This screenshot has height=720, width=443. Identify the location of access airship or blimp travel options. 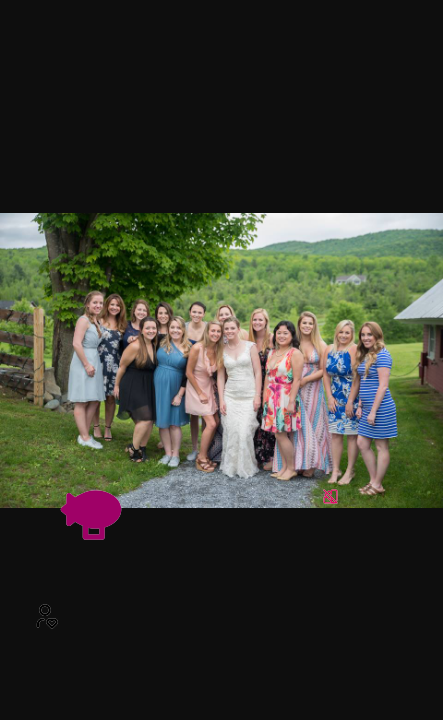
(91, 515).